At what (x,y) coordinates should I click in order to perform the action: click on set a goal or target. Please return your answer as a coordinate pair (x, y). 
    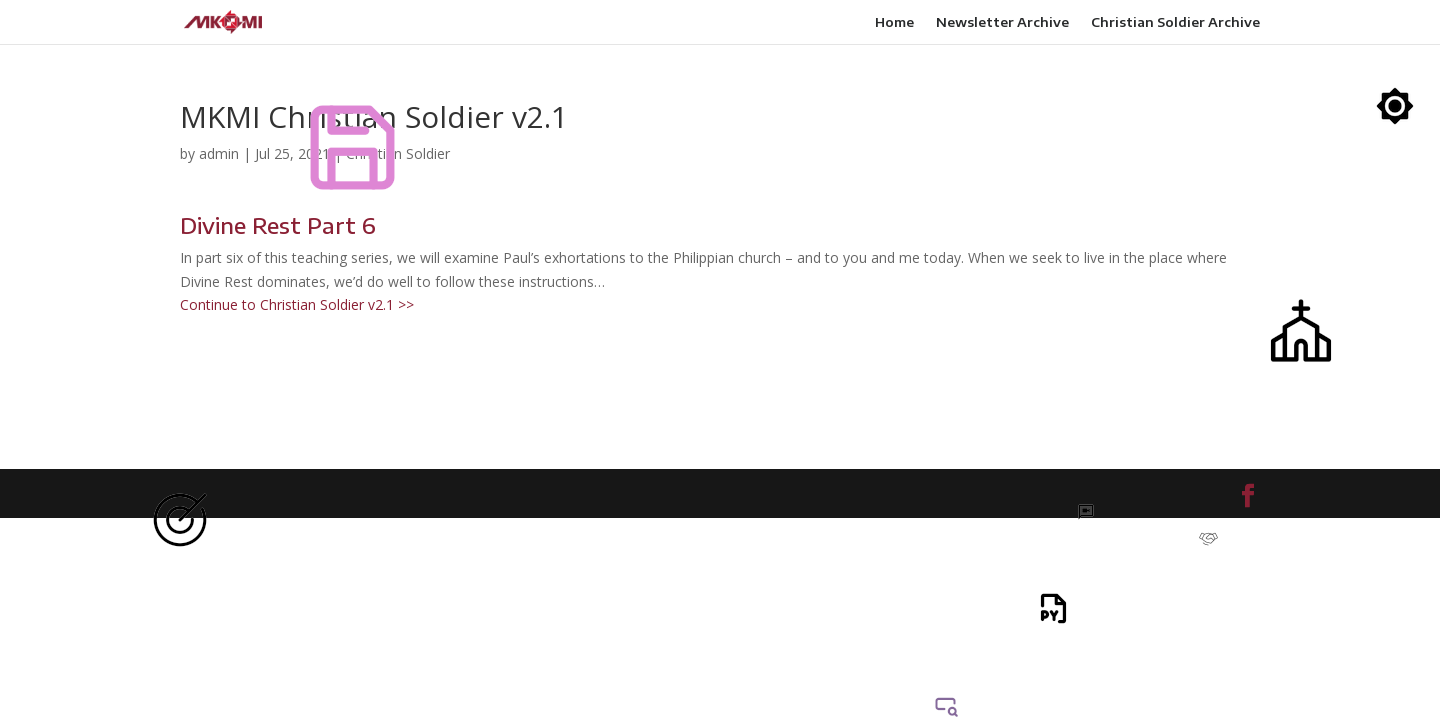
    Looking at the image, I should click on (180, 520).